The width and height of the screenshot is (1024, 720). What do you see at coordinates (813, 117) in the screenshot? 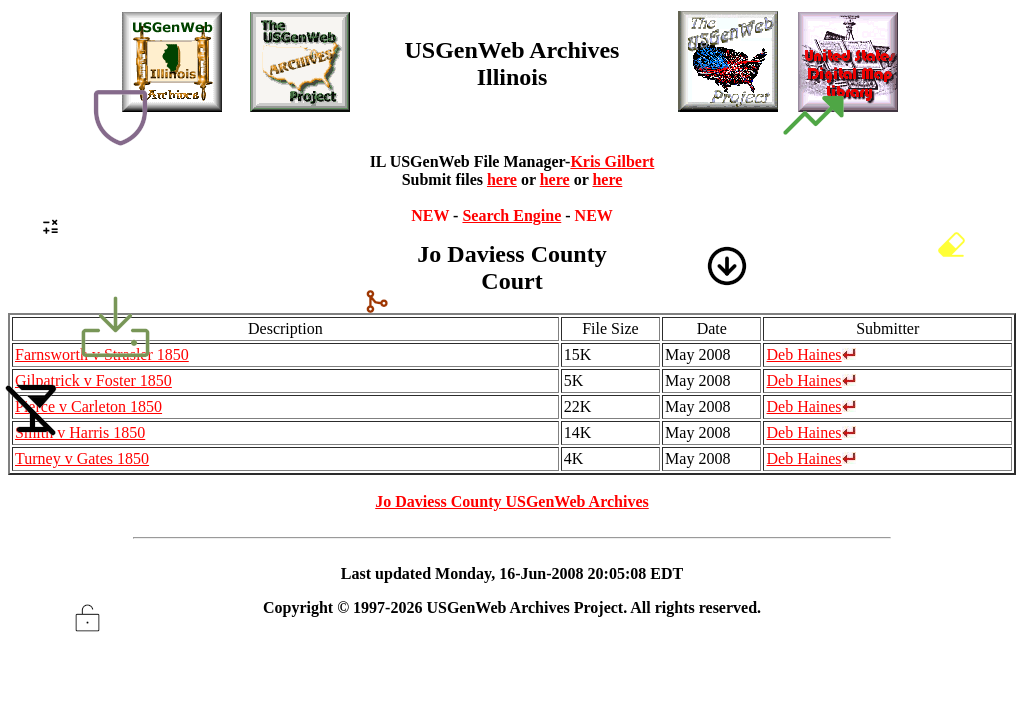
I see `view trending or popular content` at bounding box center [813, 117].